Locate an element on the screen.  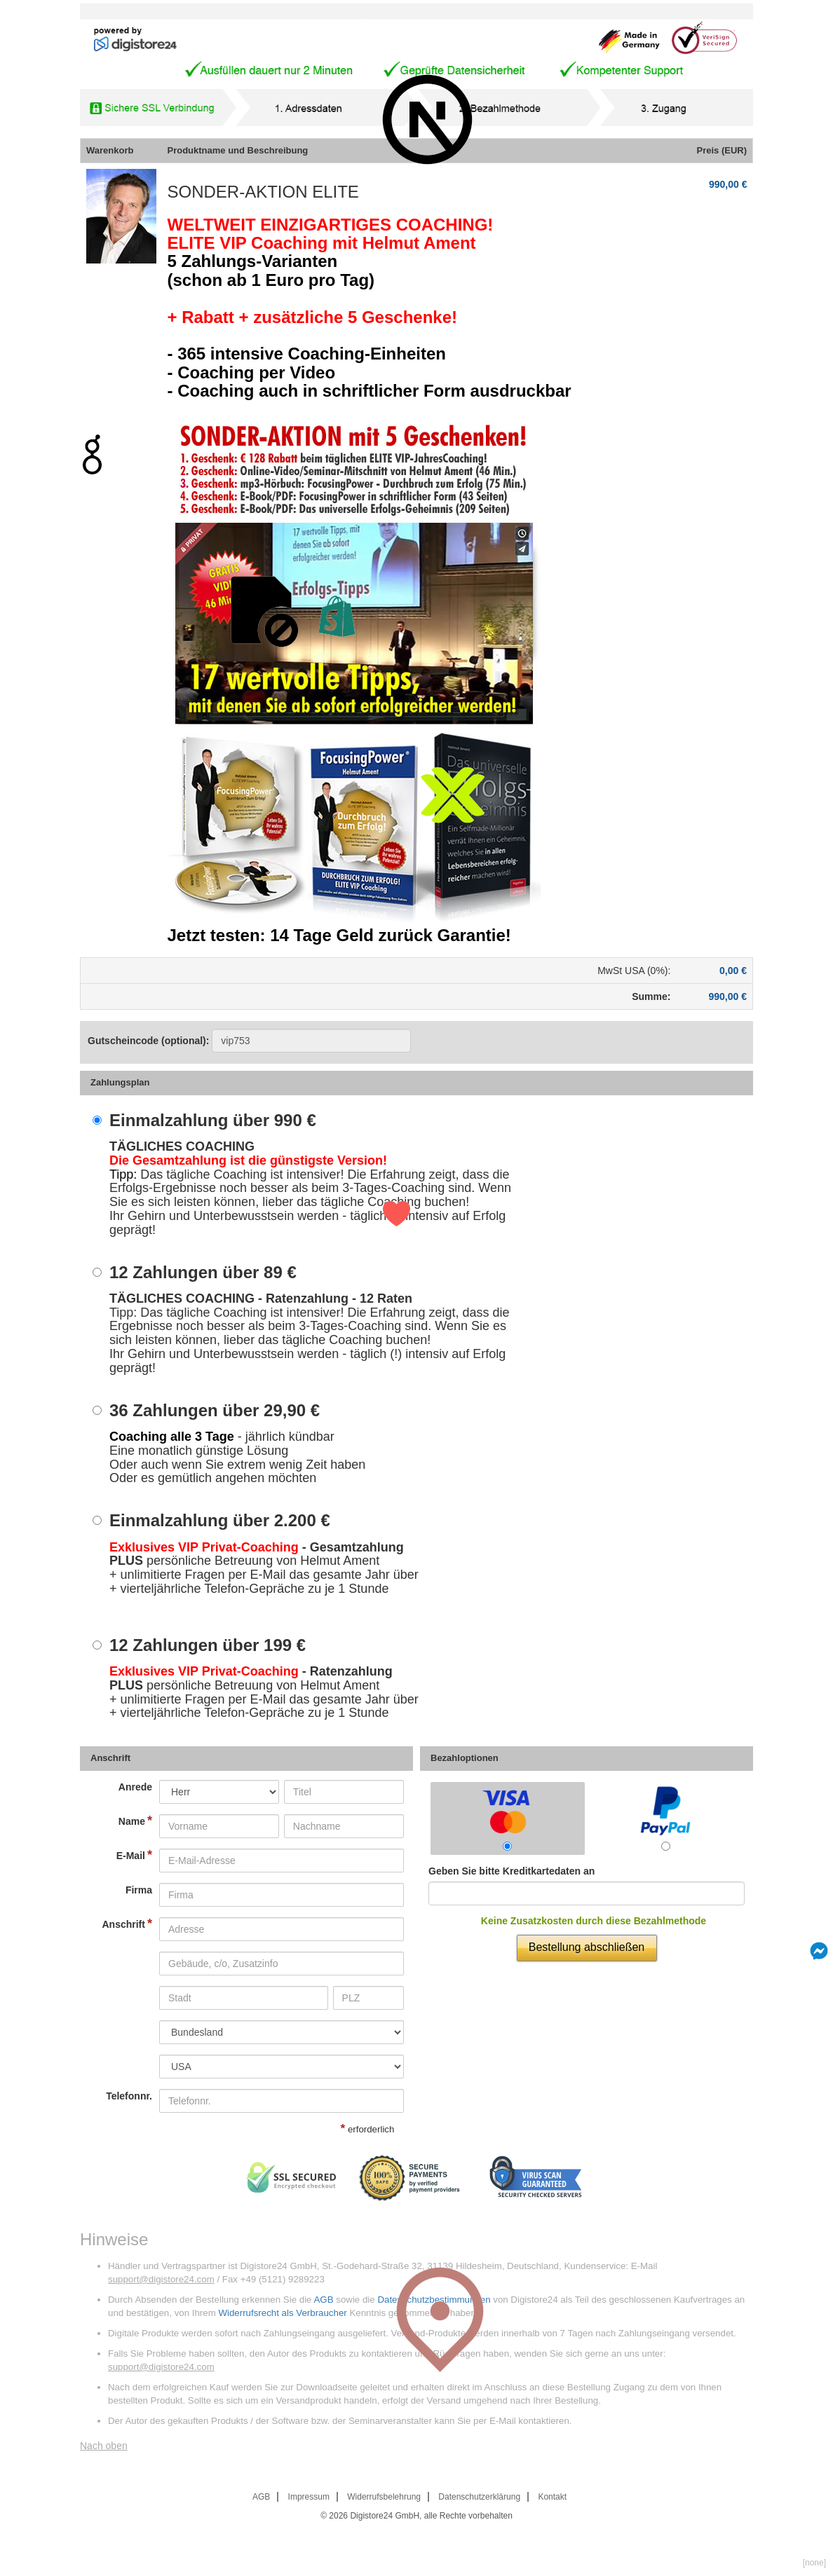
view or select a location on the map is located at coordinates (440, 2315).